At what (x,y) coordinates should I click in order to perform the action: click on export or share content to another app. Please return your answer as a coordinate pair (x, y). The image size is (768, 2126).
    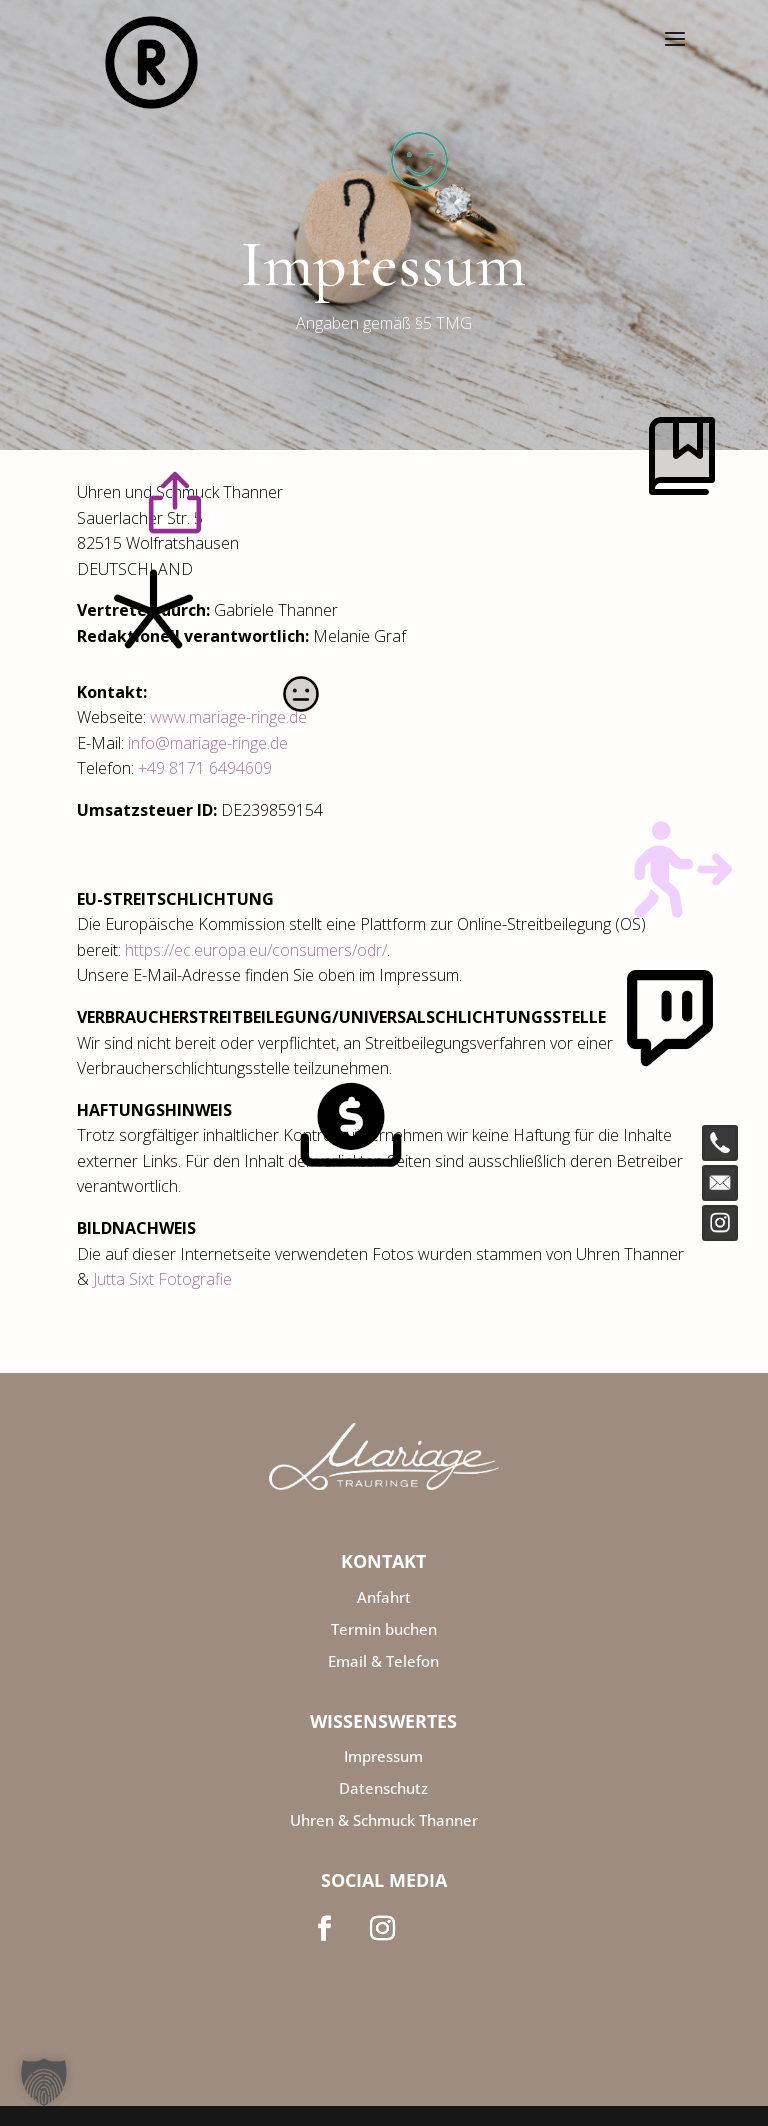
    Looking at the image, I should click on (175, 505).